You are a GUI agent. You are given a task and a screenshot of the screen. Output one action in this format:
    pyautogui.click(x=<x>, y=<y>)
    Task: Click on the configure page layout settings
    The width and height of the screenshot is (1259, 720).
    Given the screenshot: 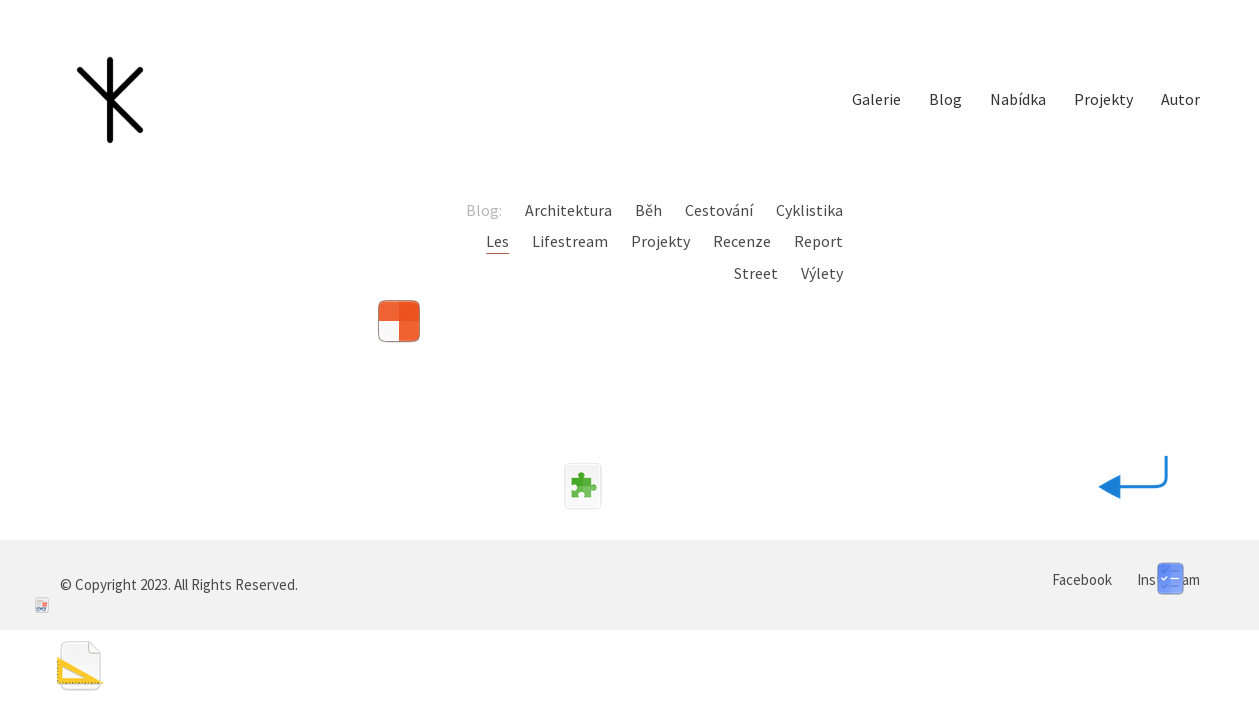 What is the action you would take?
    pyautogui.click(x=80, y=665)
    